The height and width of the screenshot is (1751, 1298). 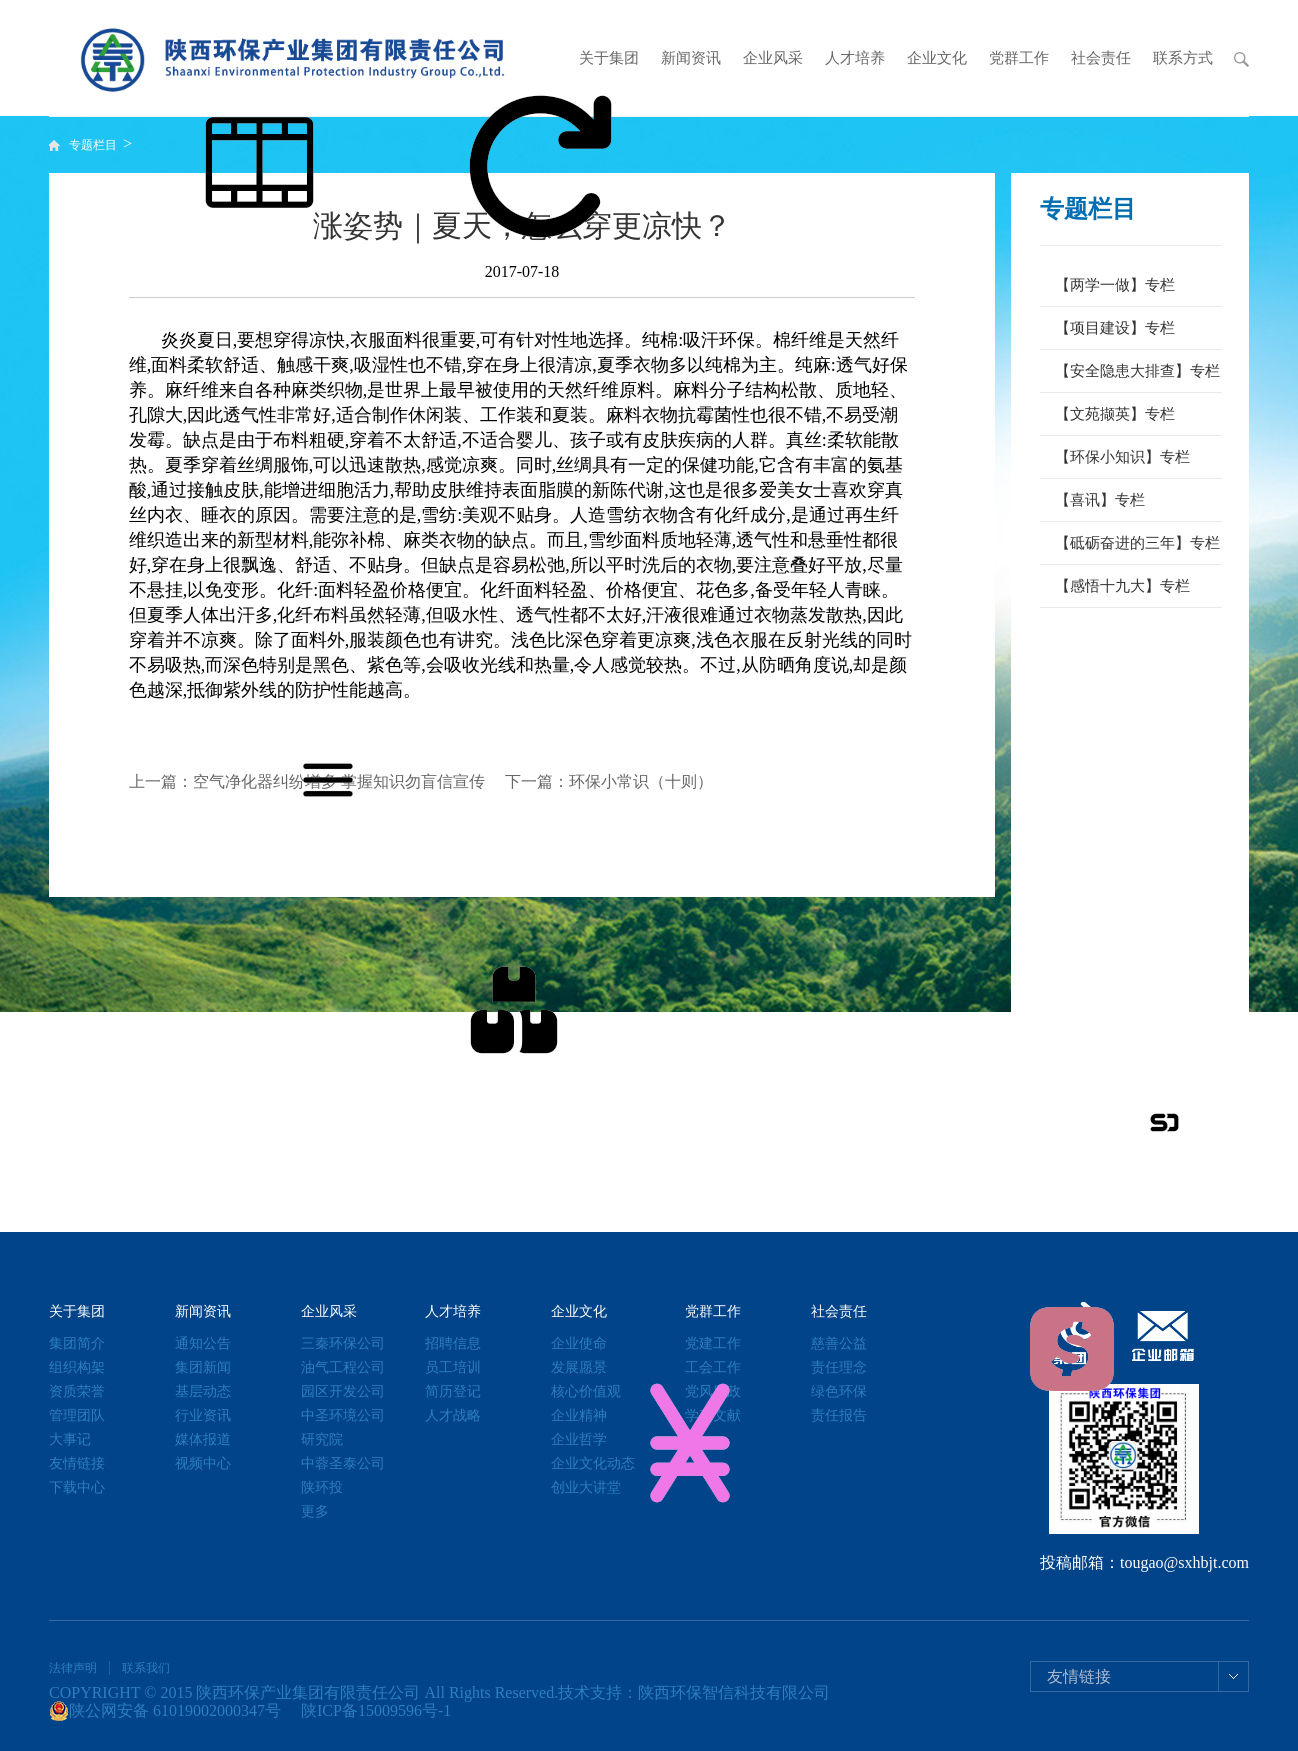 What do you see at coordinates (1072, 1349) in the screenshot?
I see `open Cash App` at bounding box center [1072, 1349].